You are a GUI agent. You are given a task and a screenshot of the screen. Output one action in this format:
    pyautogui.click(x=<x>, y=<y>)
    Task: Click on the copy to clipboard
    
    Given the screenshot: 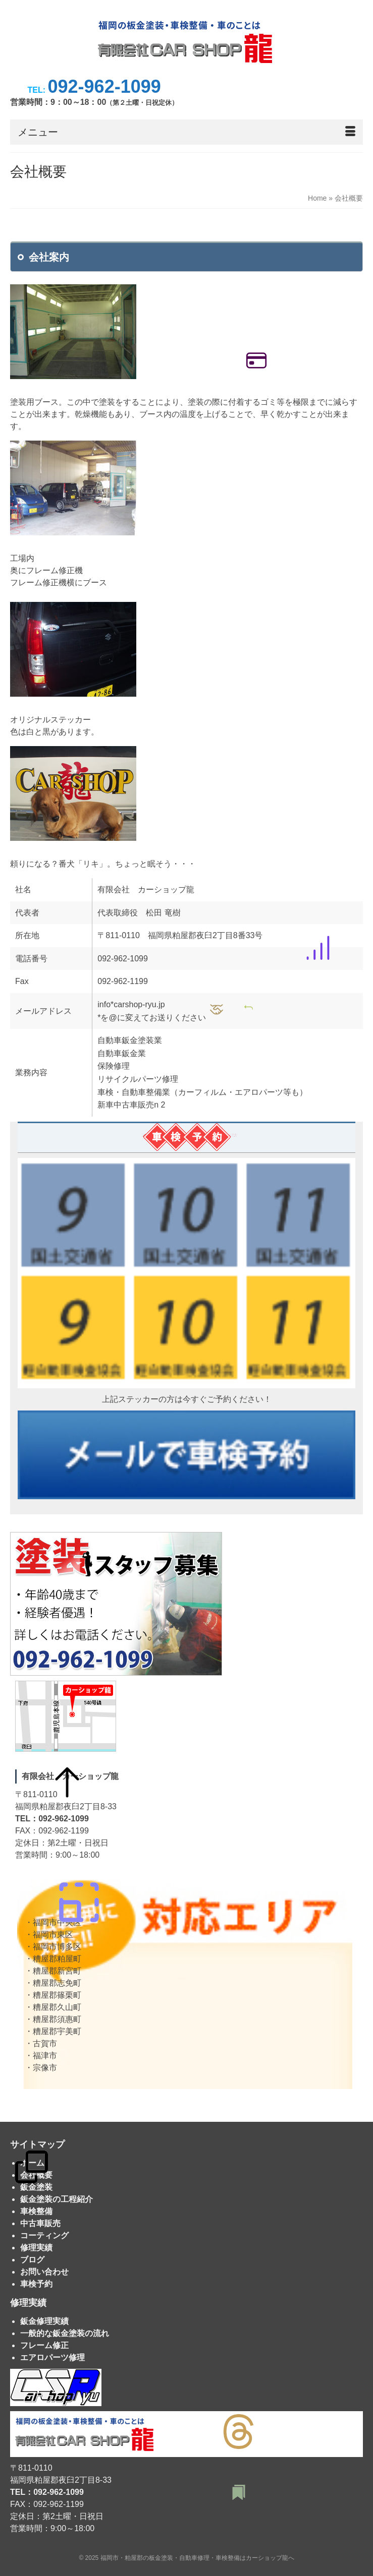 What is the action you would take?
    pyautogui.click(x=31, y=2167)
    